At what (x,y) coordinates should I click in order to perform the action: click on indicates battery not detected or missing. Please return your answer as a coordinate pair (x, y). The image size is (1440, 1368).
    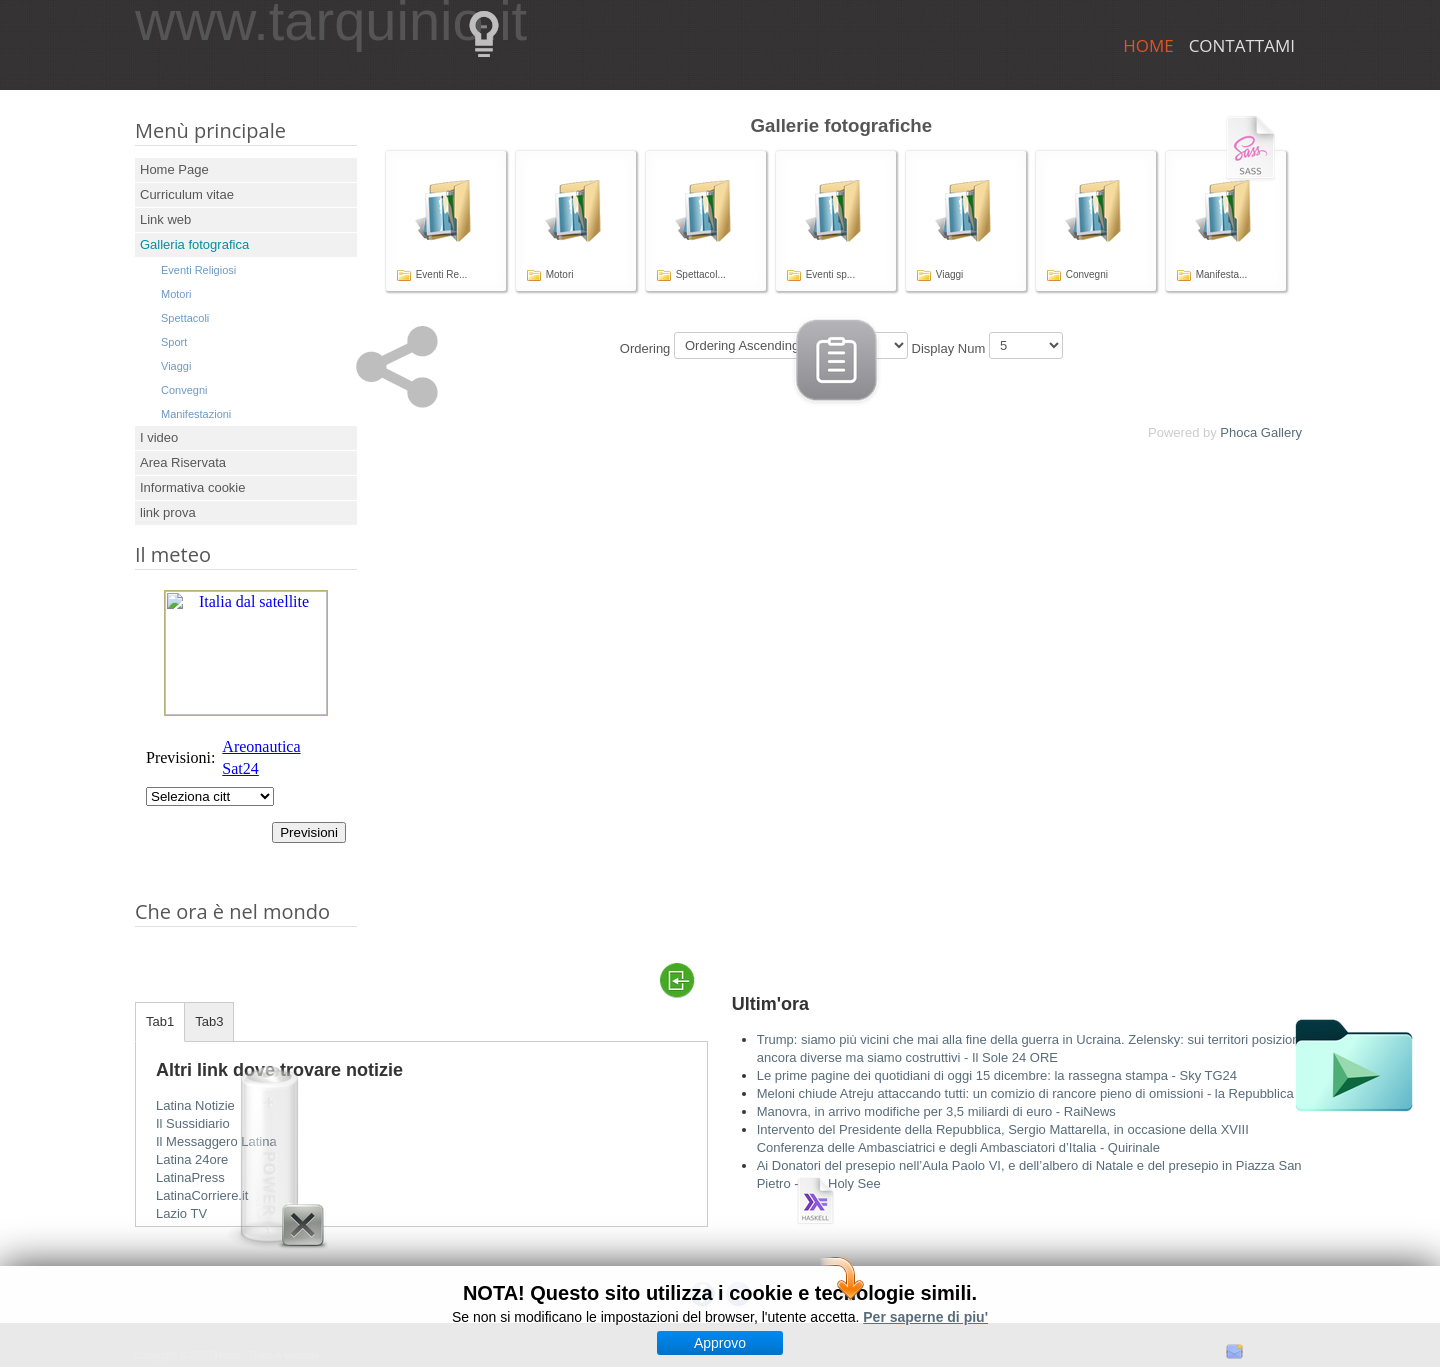
    Looking at the image, I should click on (269, 1158).